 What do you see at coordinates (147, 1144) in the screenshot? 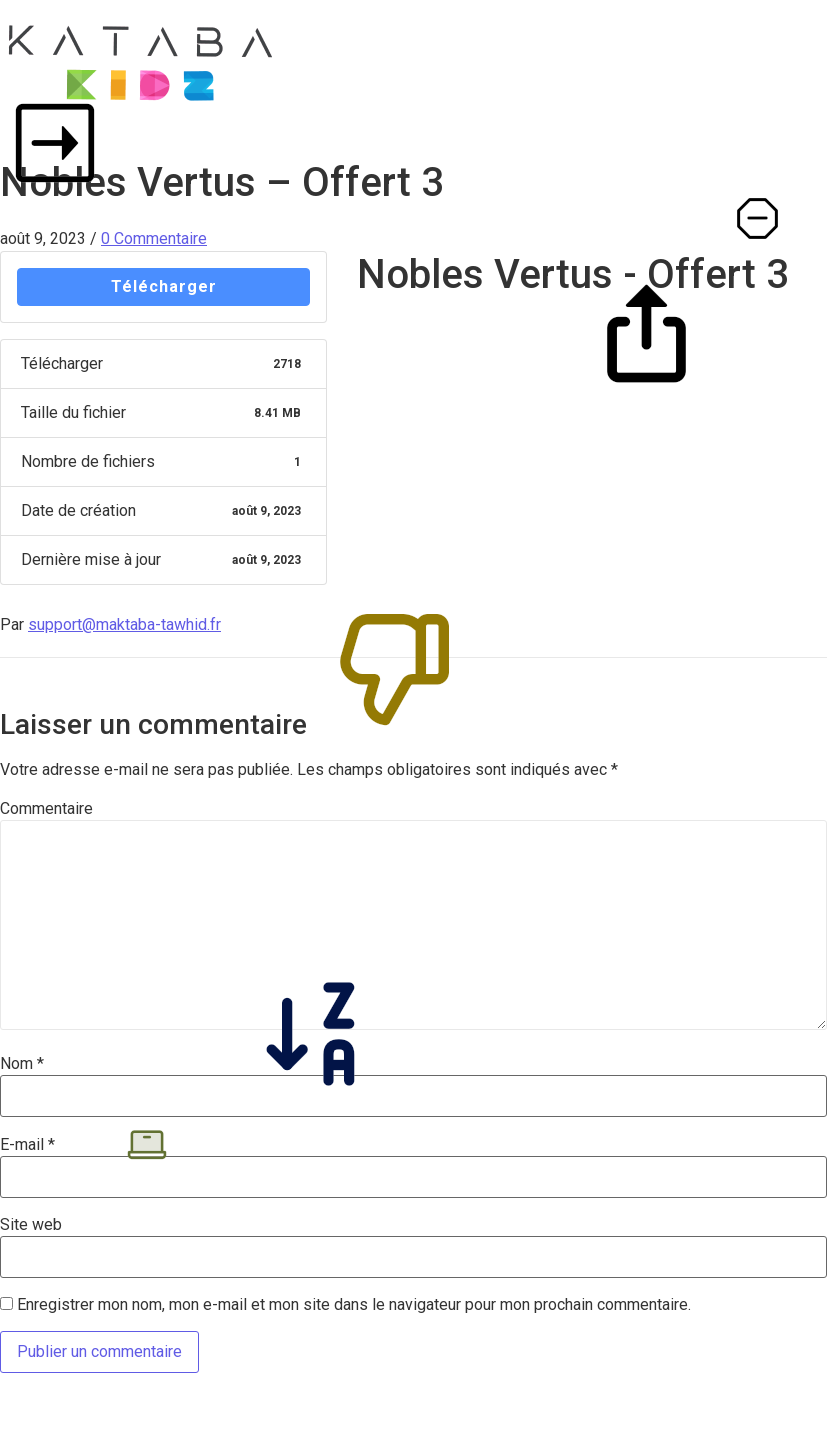
I see `switch to desktop view` at bounding box center [147, 1144].